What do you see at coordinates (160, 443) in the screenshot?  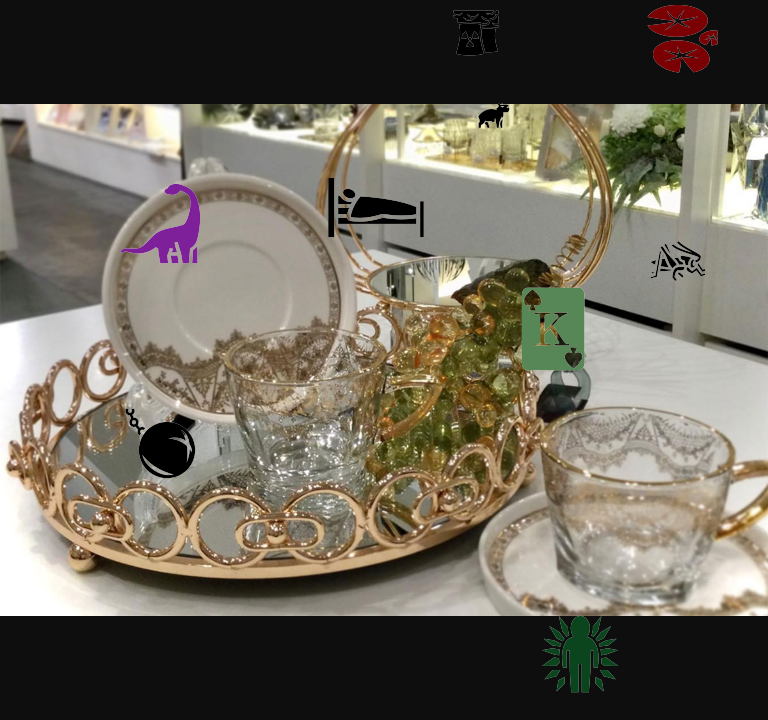 I see `demolish or destroy an item` at bounding box center [160, 443].